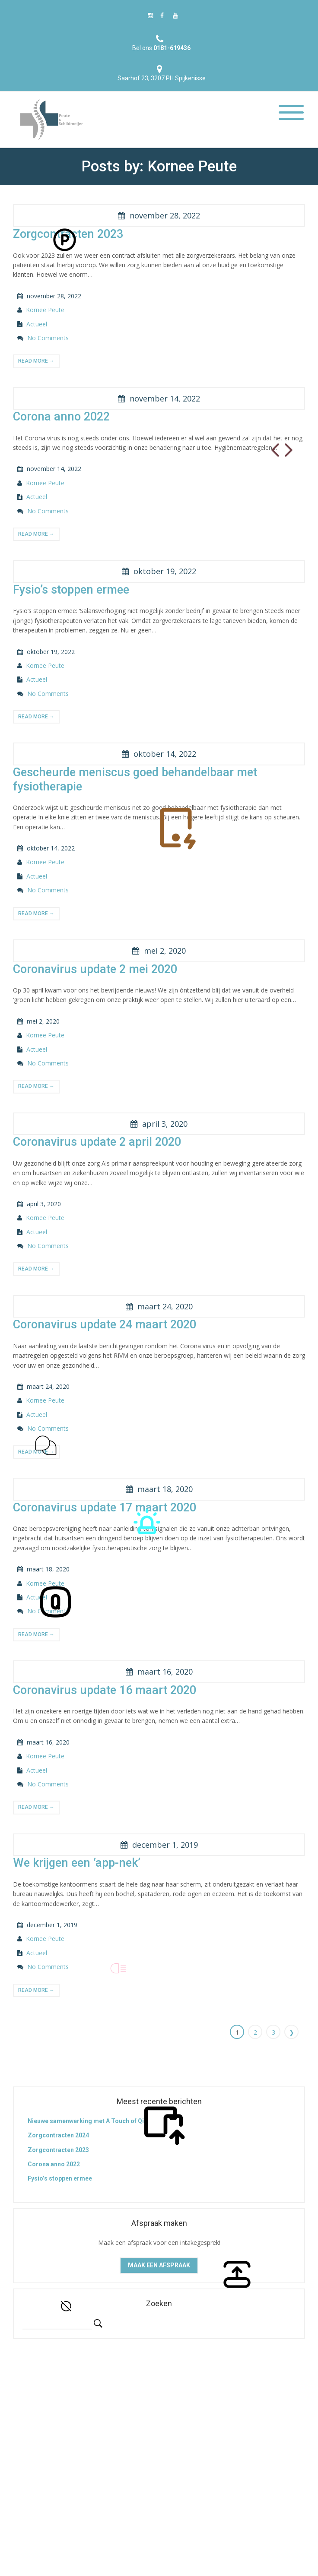 The image size is (318, 2576). Describe the element at coordinates (282, 450) in the screenshot. I see `view or edit source code` at that location.